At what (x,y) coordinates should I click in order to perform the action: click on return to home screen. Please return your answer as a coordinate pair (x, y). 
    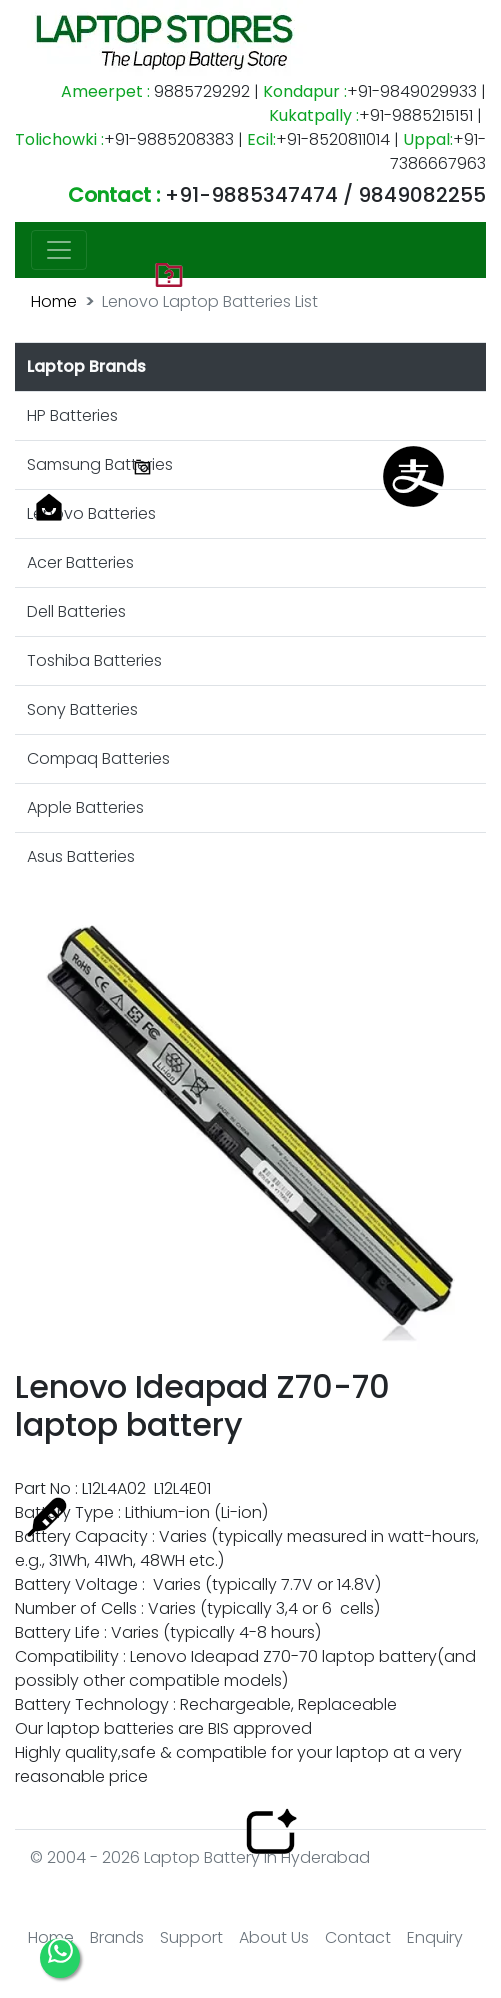
    Looking at the image, I should click on (49, 508).